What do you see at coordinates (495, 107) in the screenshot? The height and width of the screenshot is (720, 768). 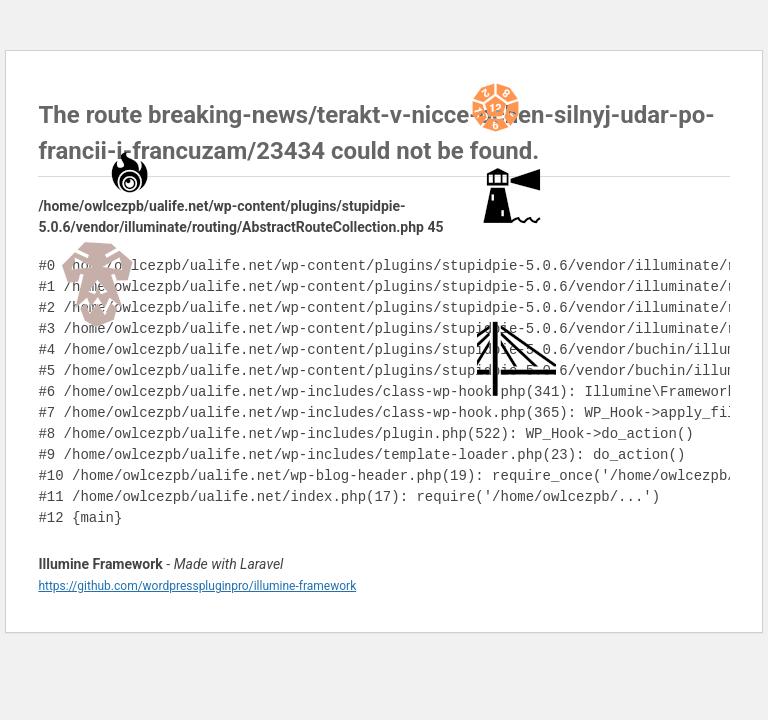 I see `roll a 12-sided die` at bounding box center [495, 107].